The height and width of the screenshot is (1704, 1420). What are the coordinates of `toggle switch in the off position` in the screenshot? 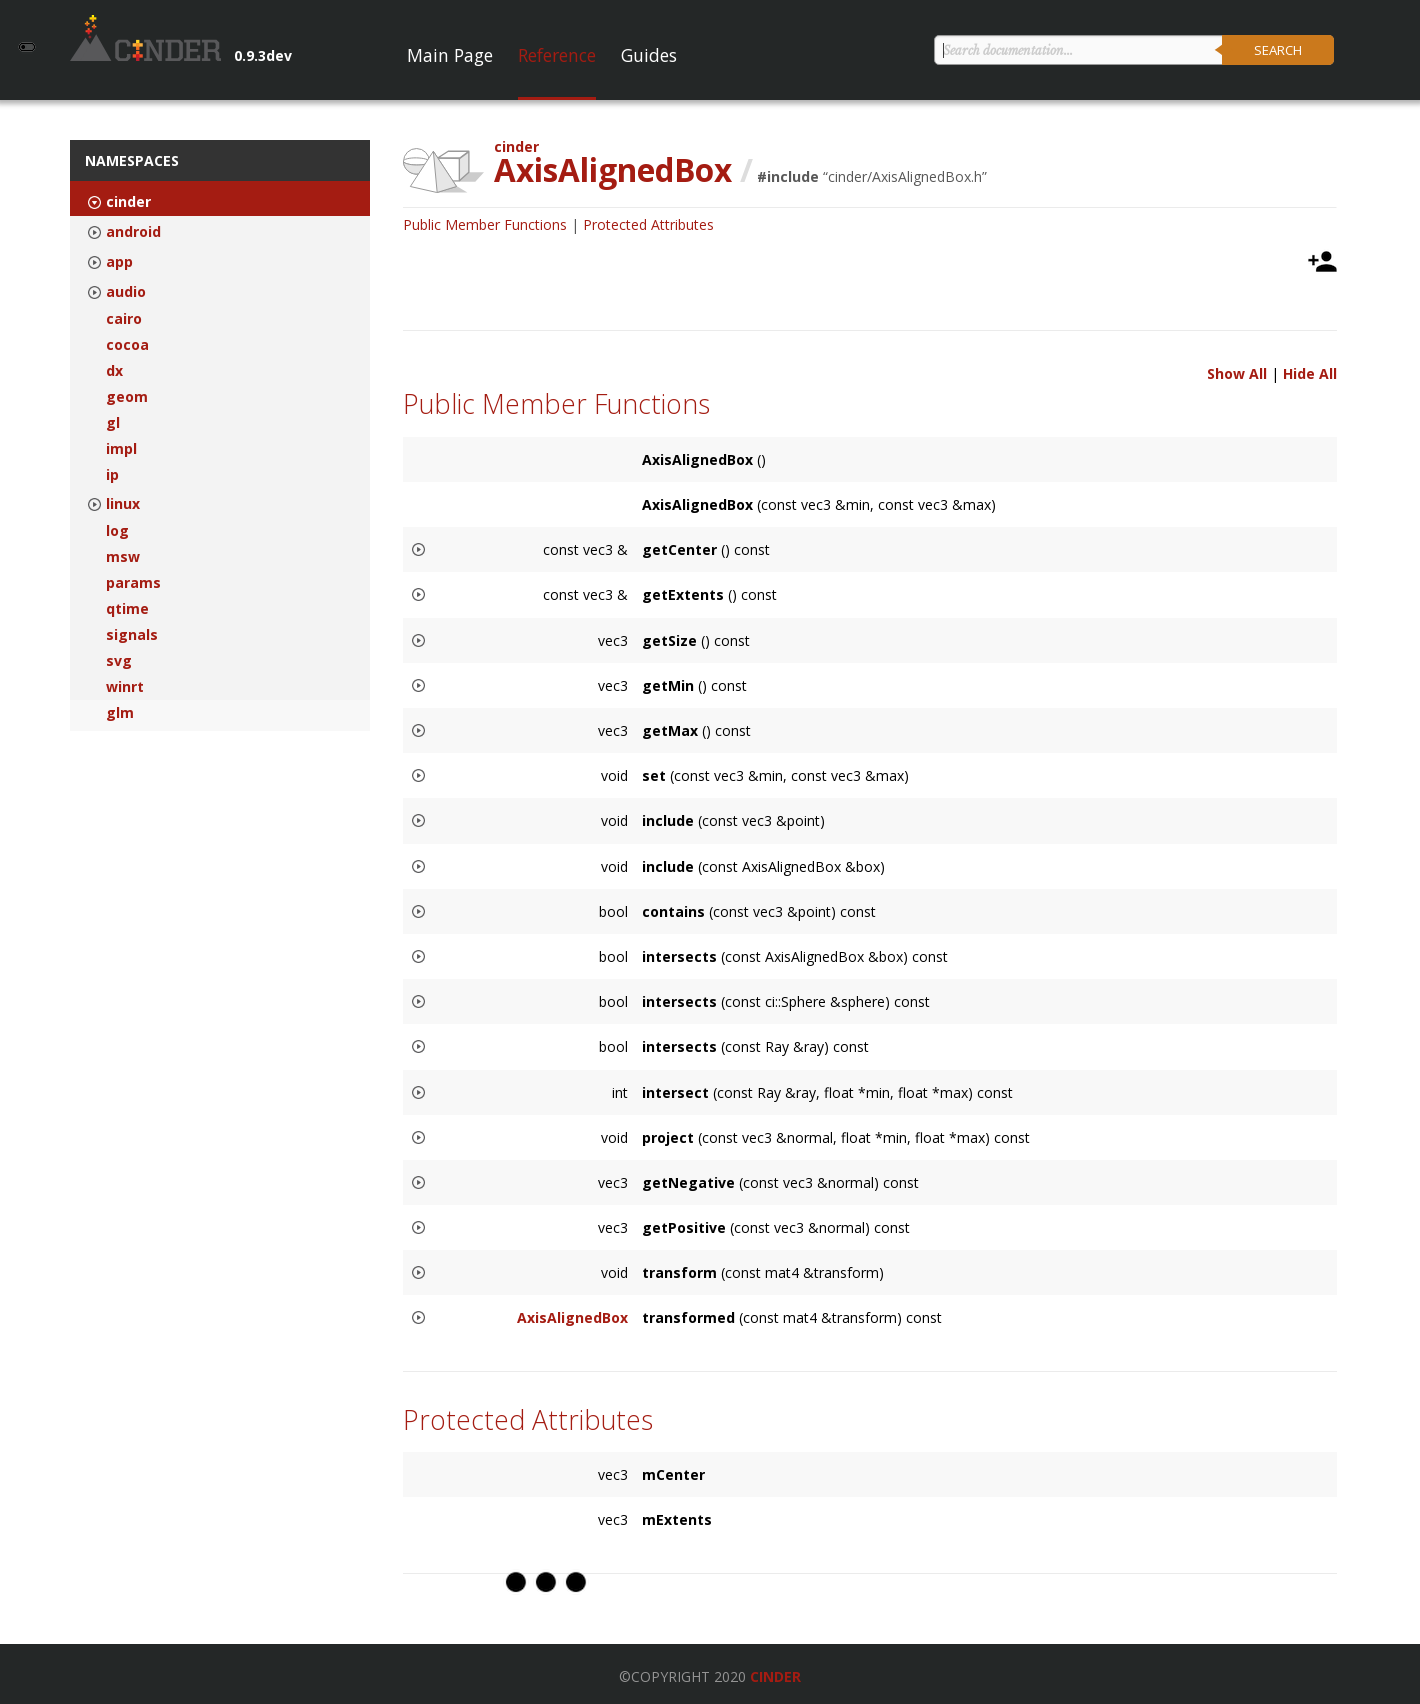 It's located at (27, 47).